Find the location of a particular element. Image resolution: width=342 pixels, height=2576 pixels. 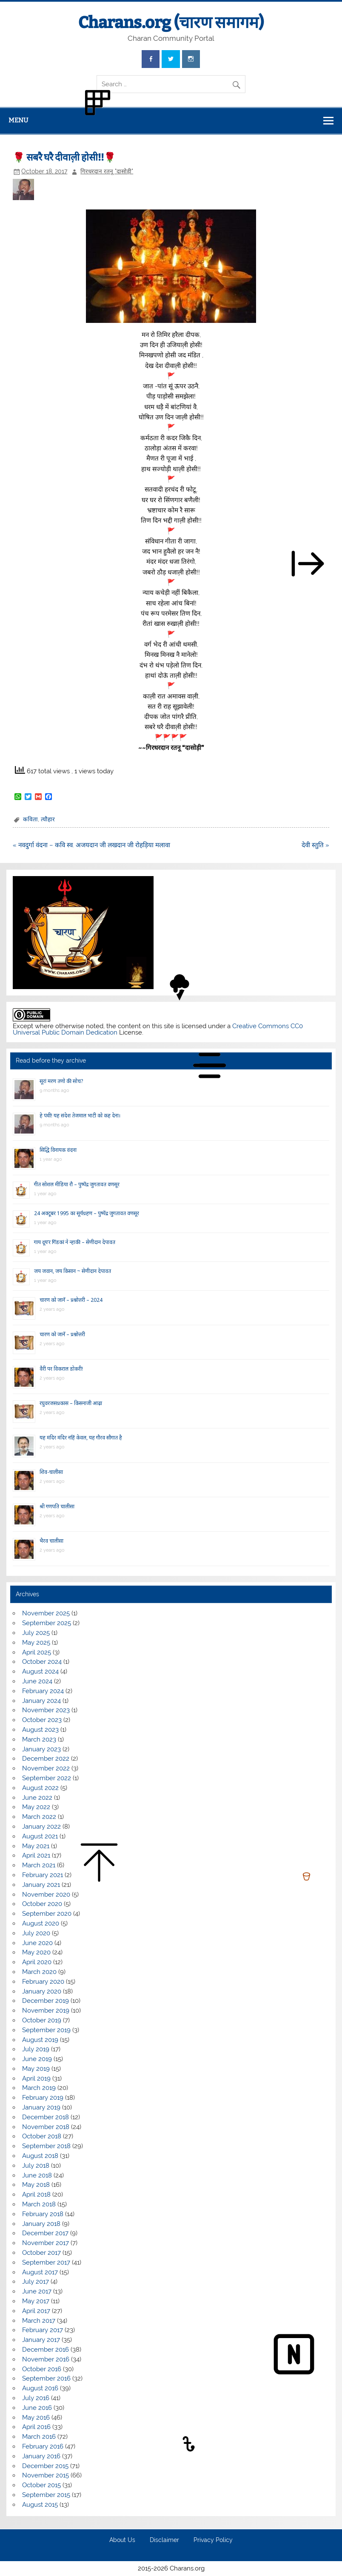

open navigation menu is located at coordinates (209, 1065).